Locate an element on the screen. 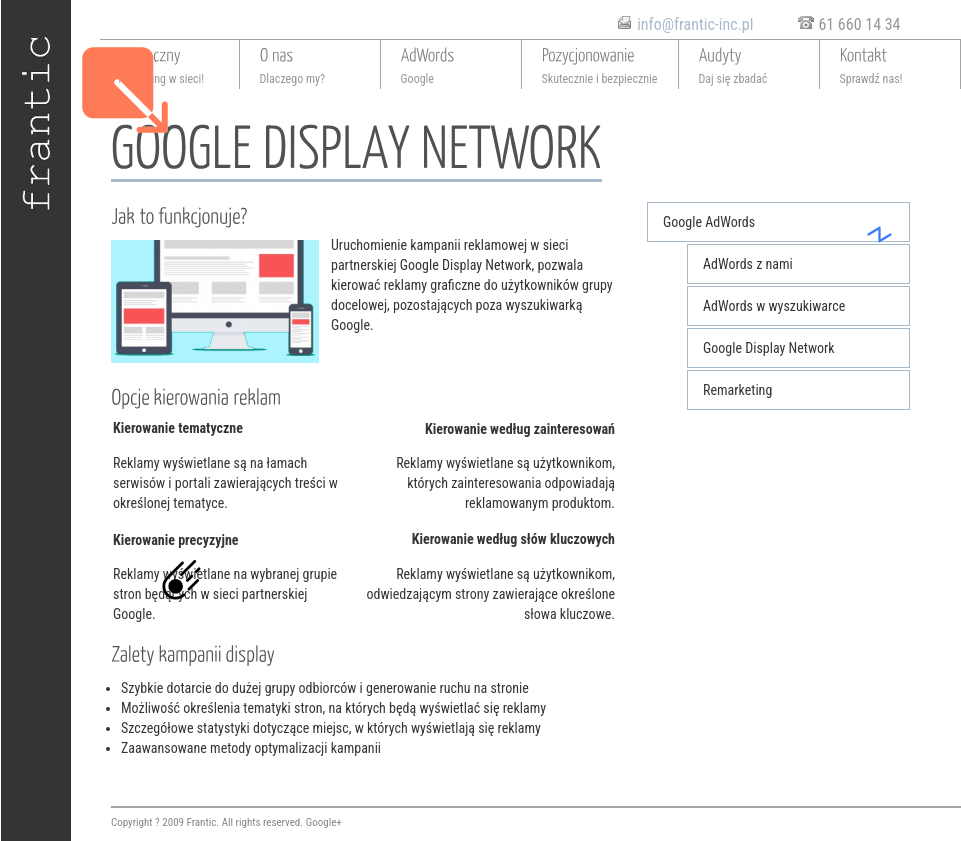  select sawtooth waveform in audio synthesizer is located at coordinates (879, 234).